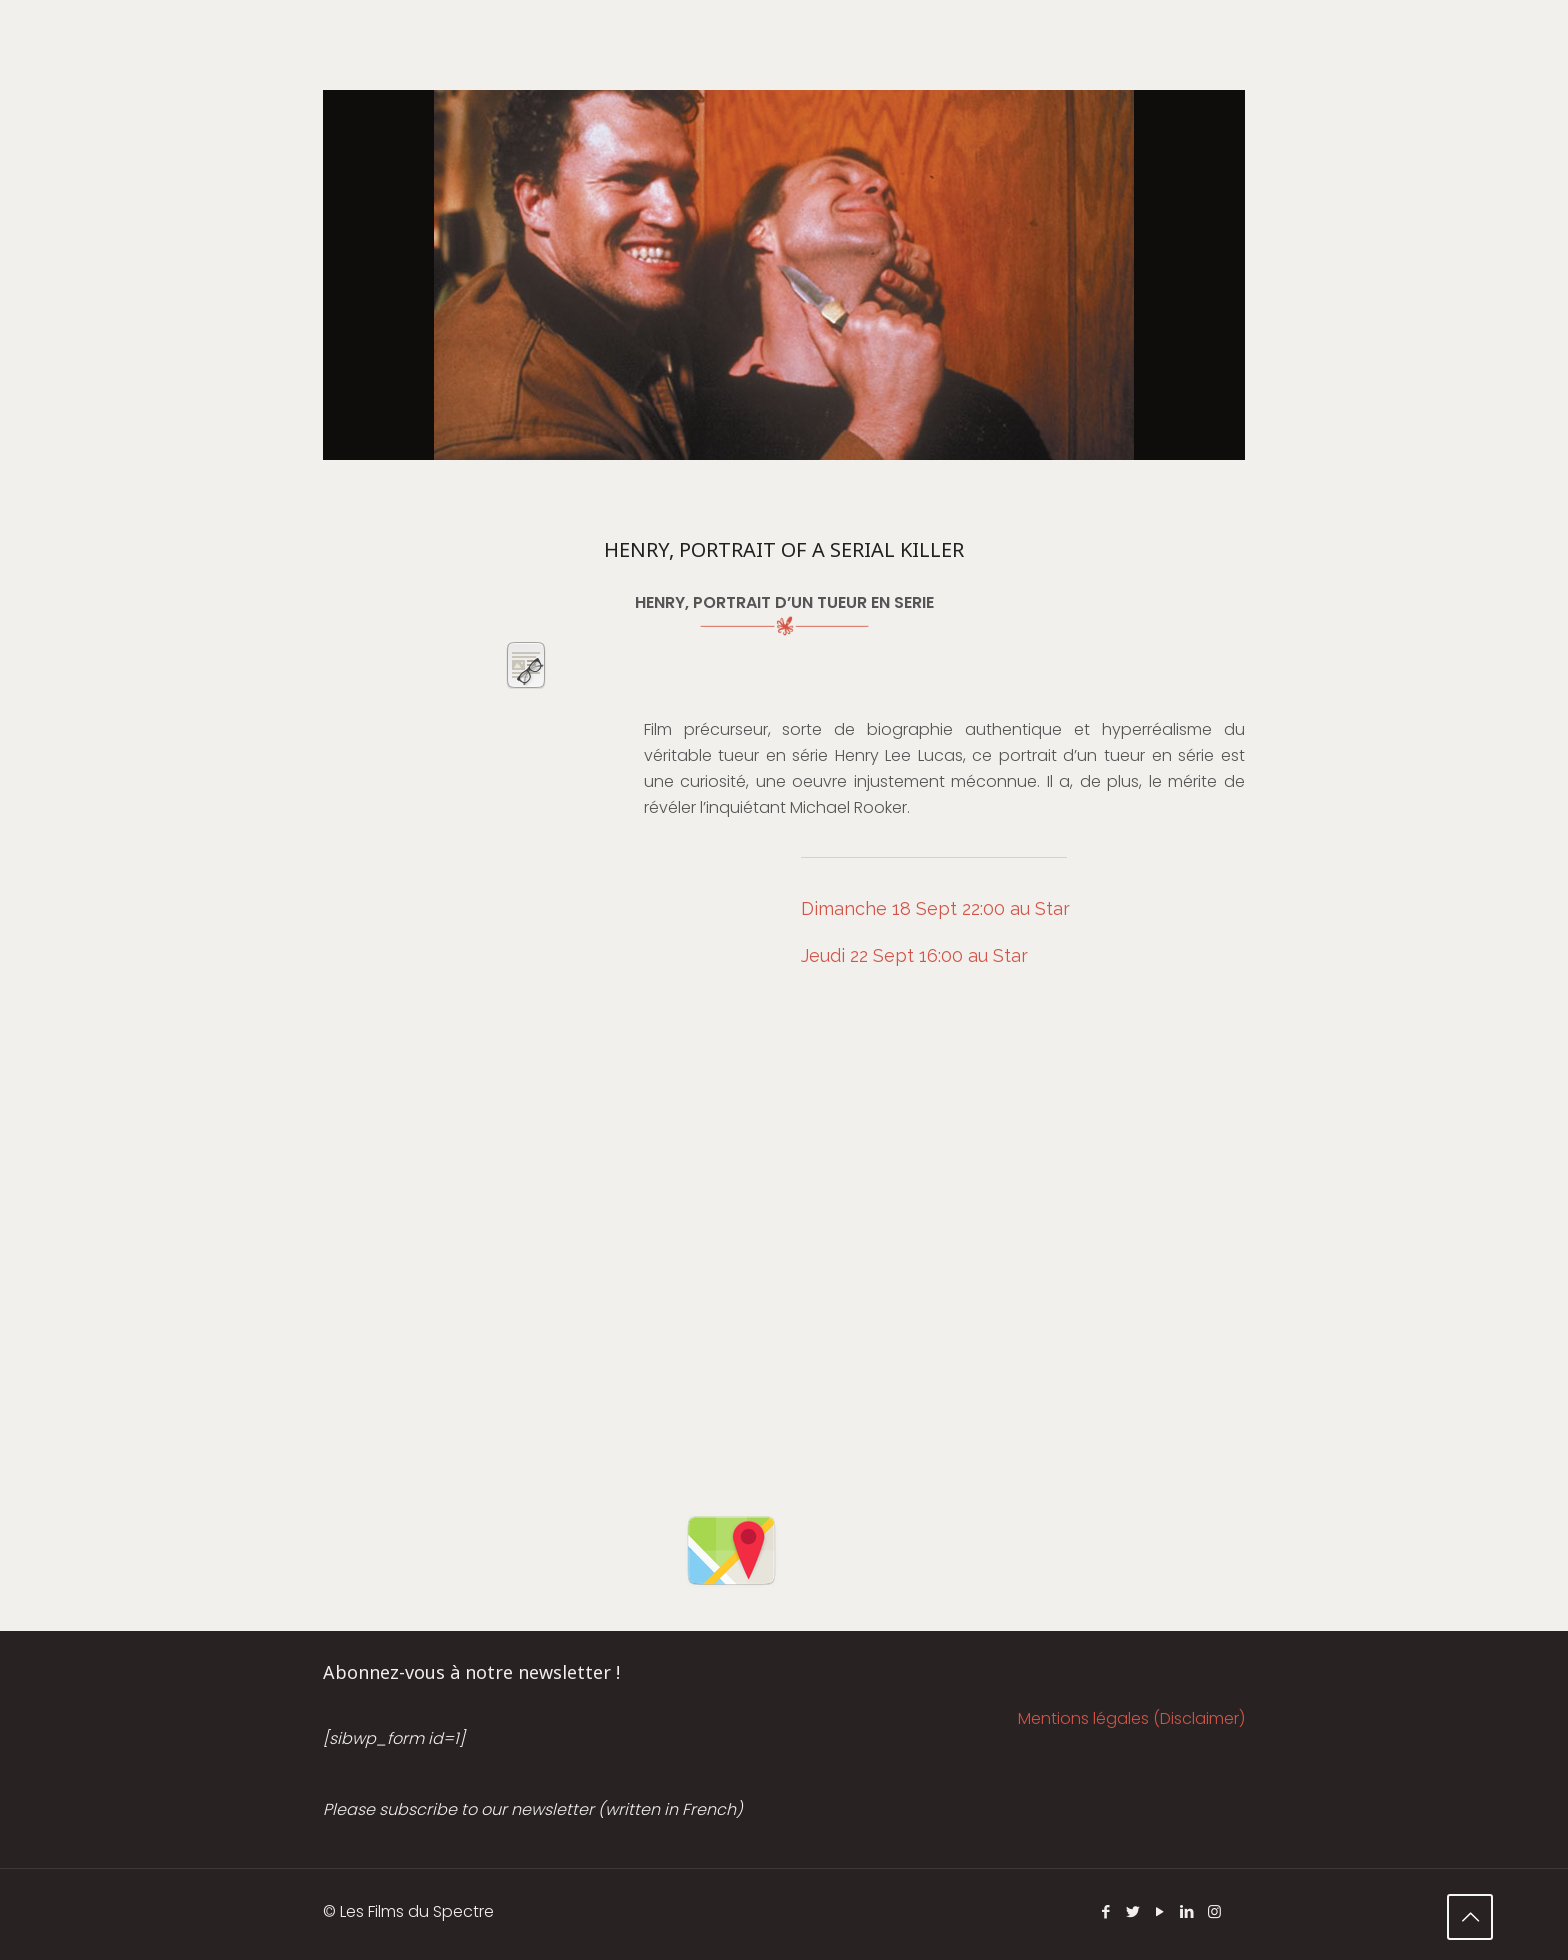  I want to click on open gnome maps application, so click(731, 1550).